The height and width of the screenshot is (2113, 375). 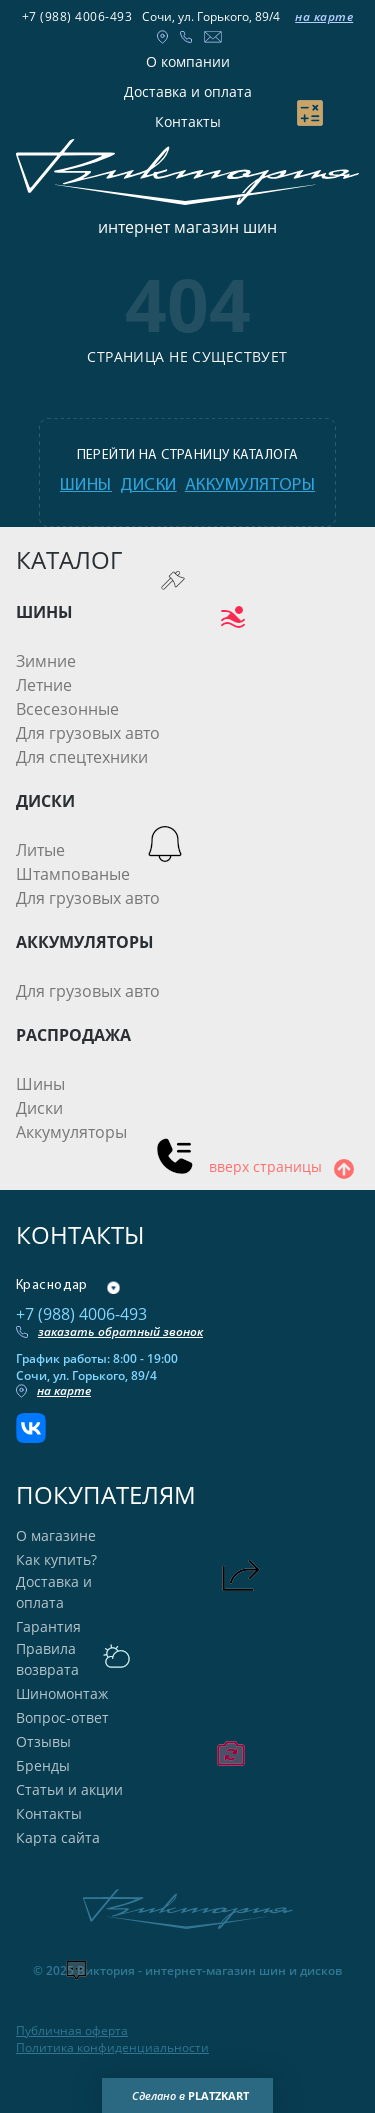 What do you see at coordinates (231, 1754) in the screenshot?
I see `switch between front and rear camera` at bounding box center [231, 1754].